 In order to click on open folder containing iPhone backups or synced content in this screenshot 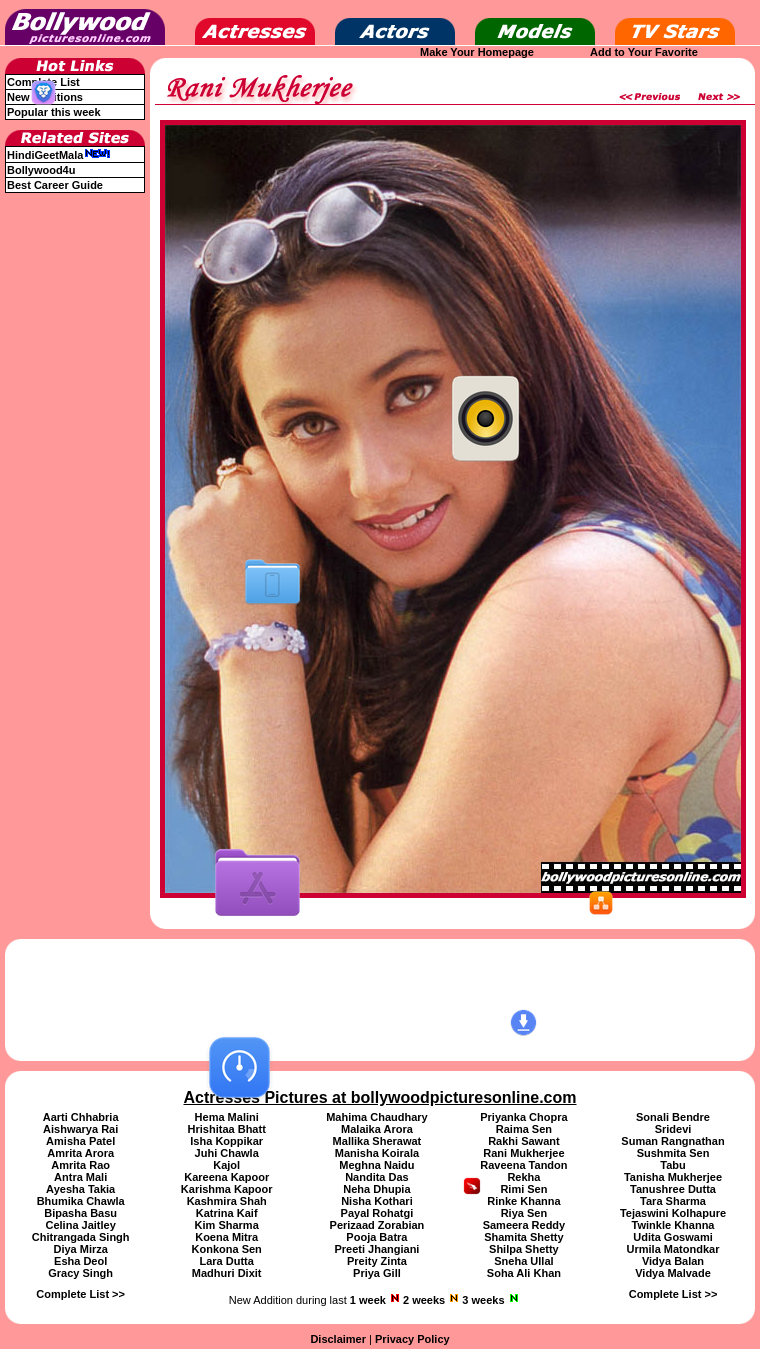, I will do `click(272, 581)`.